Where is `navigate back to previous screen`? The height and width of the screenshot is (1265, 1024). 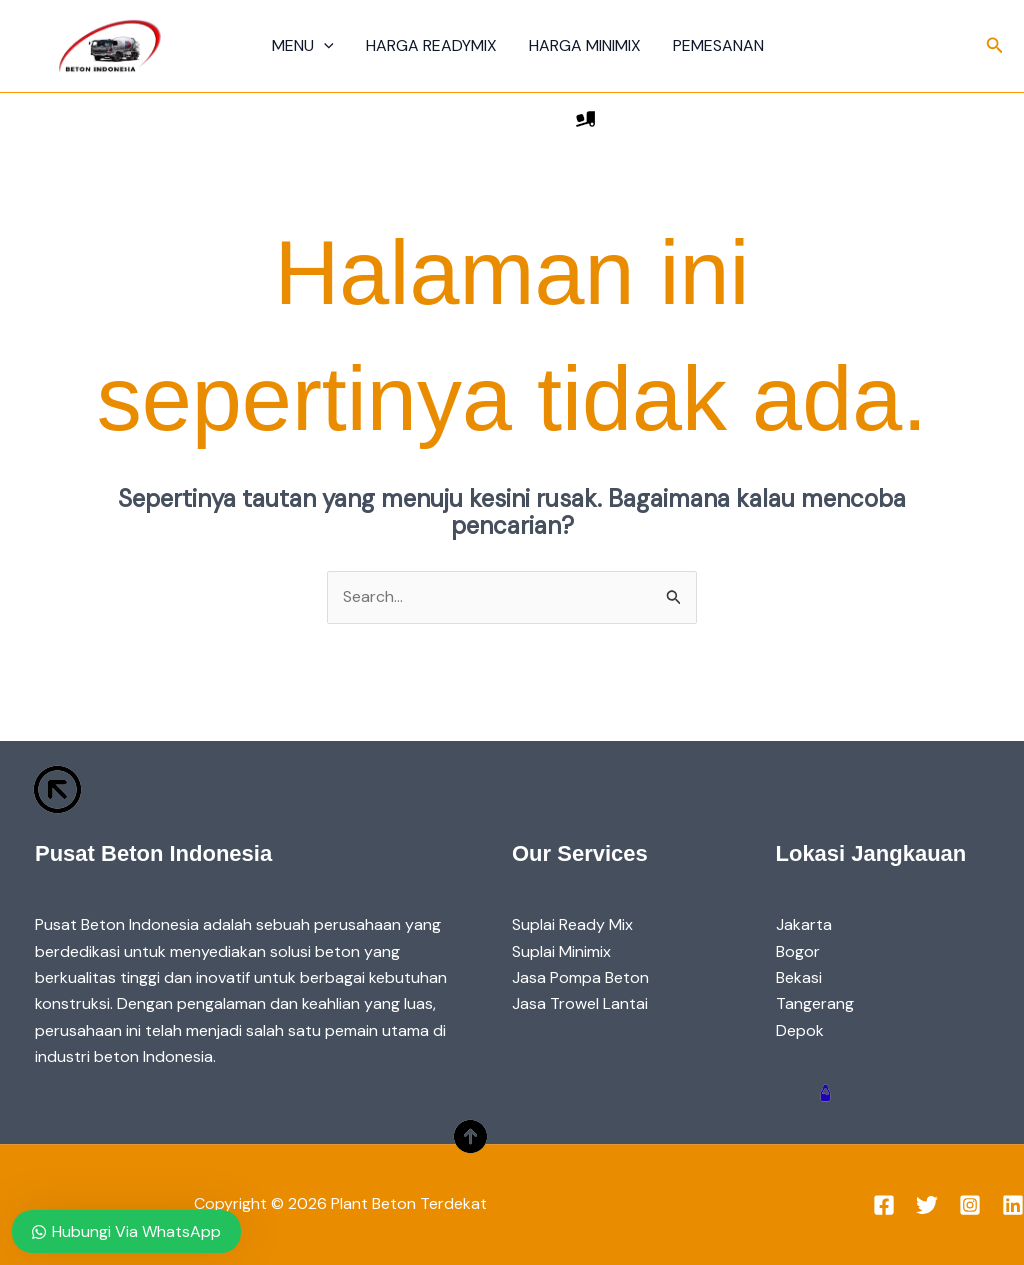
navigate back to previous screen is located at coordinates (57, 789).